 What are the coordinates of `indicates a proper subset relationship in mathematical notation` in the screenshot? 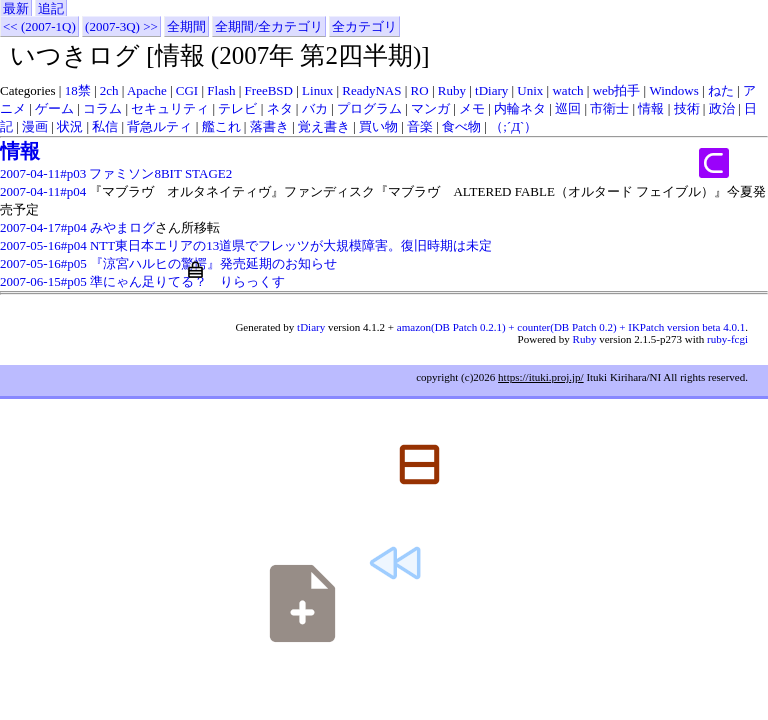 It's located at (714, 163).